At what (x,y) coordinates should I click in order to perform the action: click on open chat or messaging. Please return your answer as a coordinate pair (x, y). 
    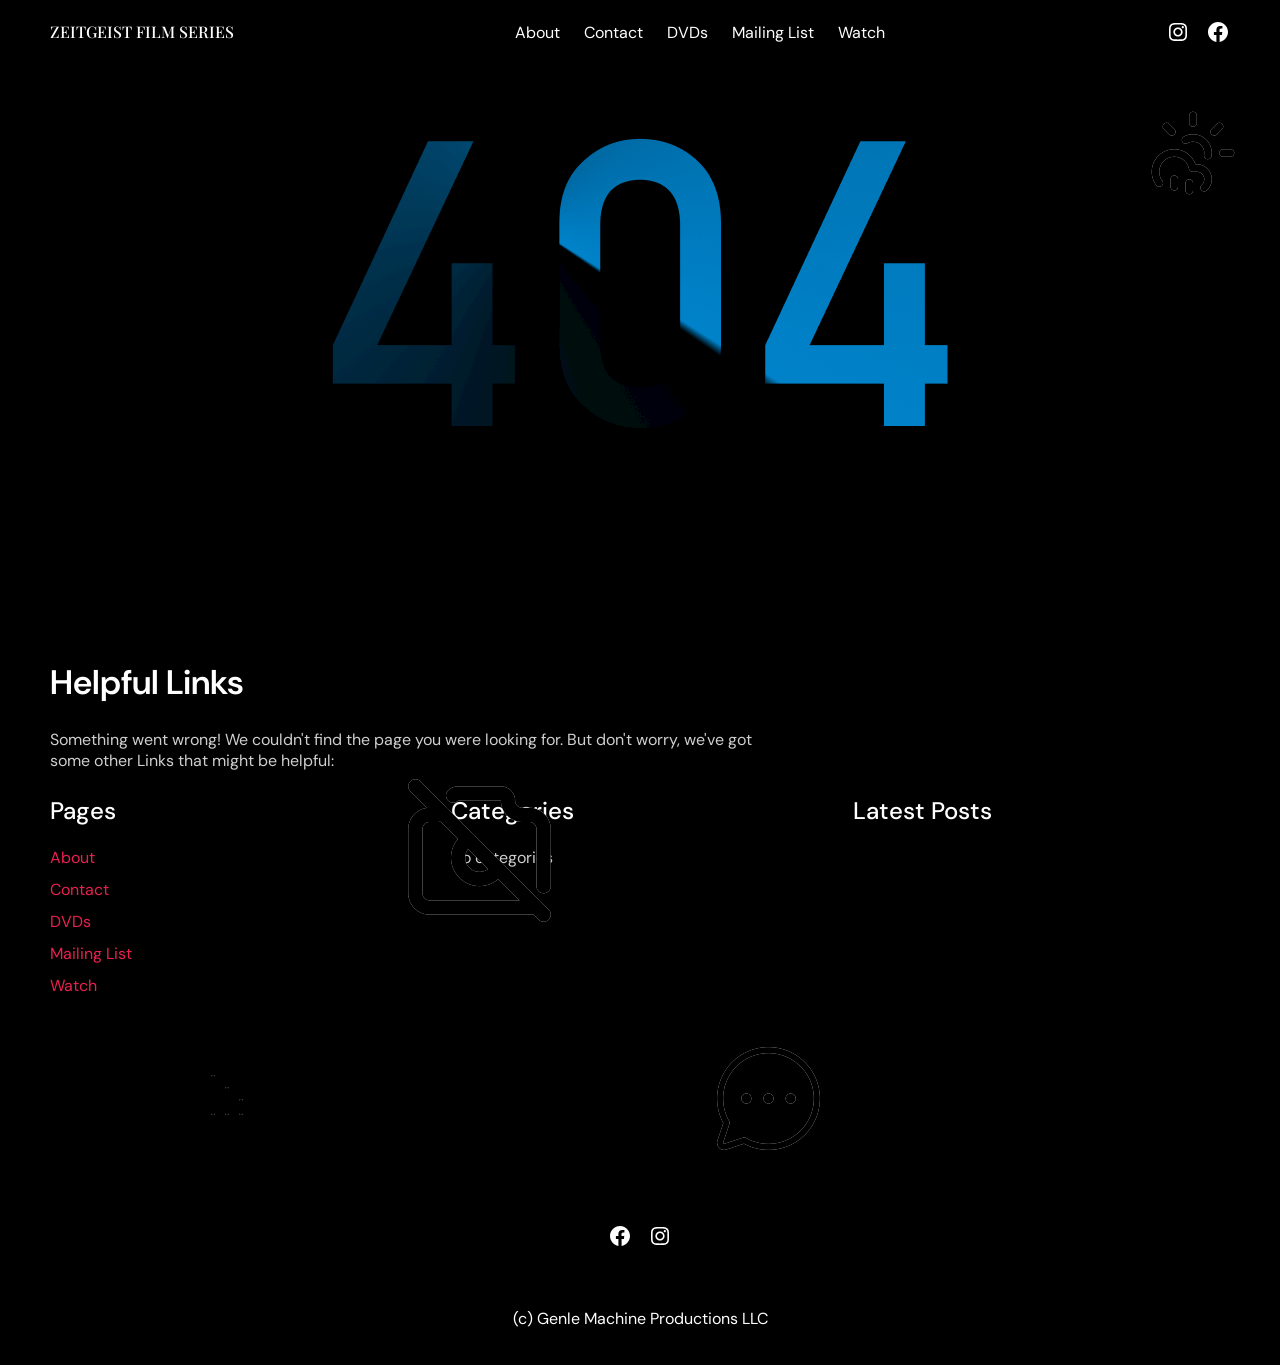
    Looking at the image, I should click on (768, 1098).